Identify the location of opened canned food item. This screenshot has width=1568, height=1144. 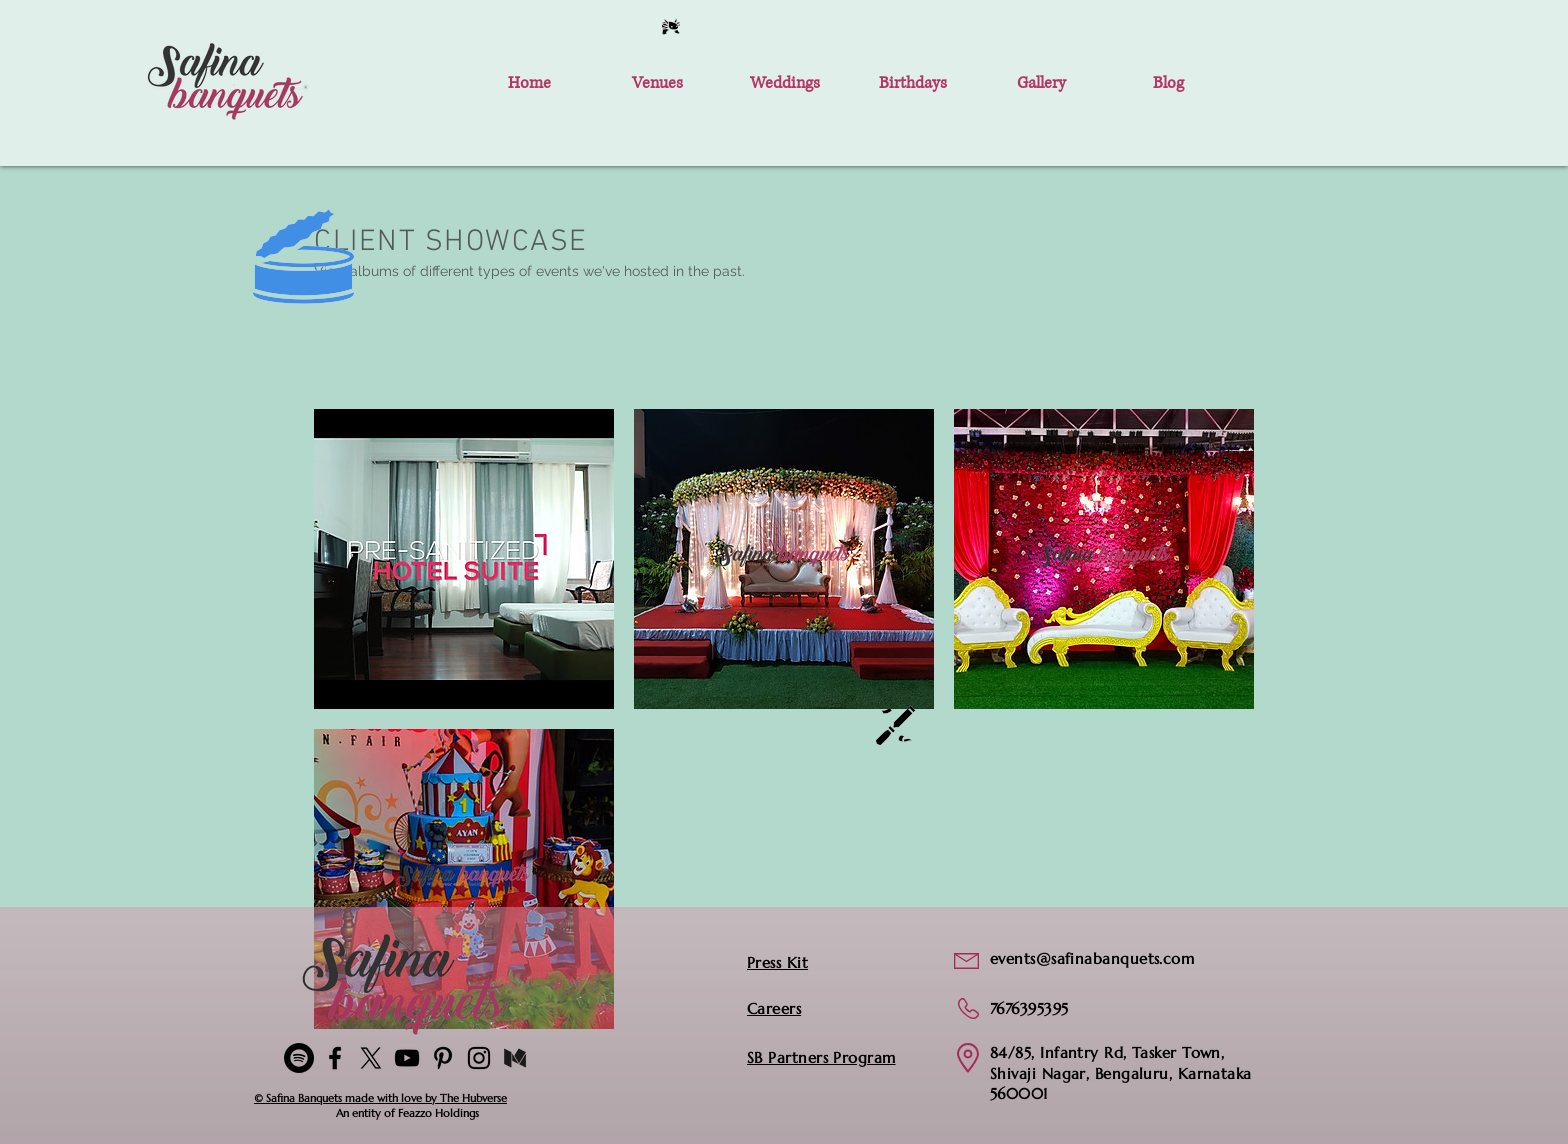
(303, 256).